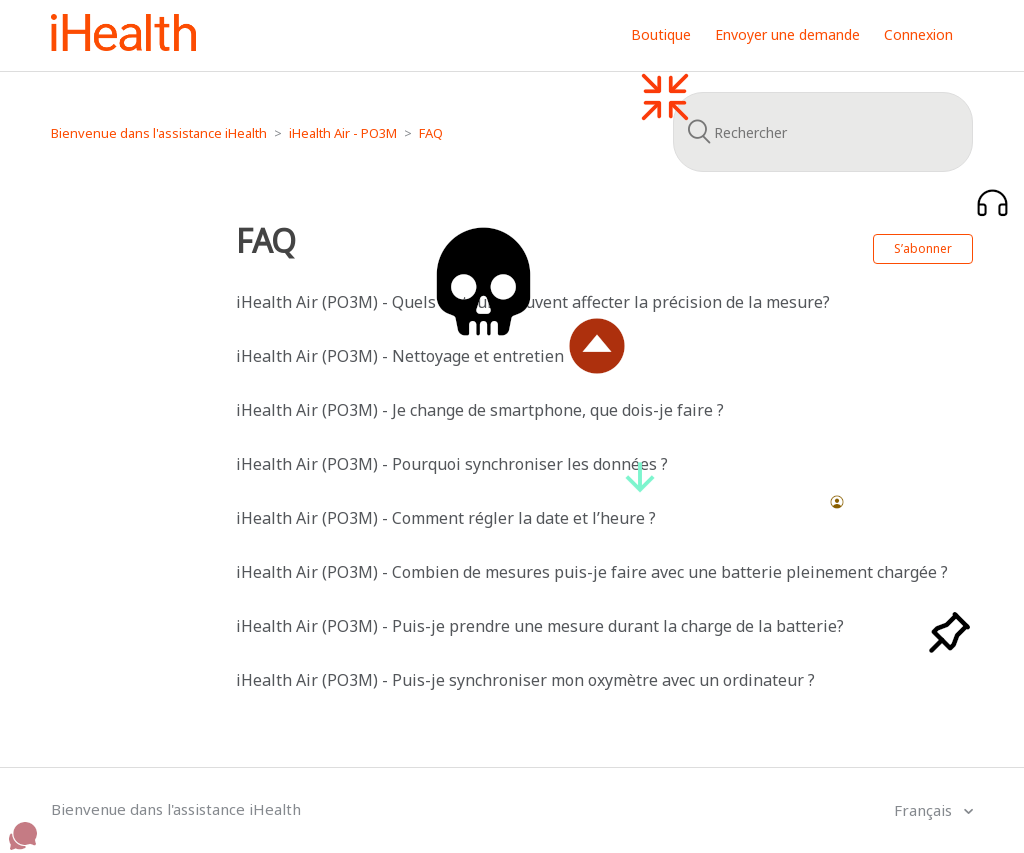 This screenshot has width=1024, height=853. What do you see at coordinates (483, 281) in the screenshot?
I see `indicates danger or hazardous content` at bounding box center [483, 281].